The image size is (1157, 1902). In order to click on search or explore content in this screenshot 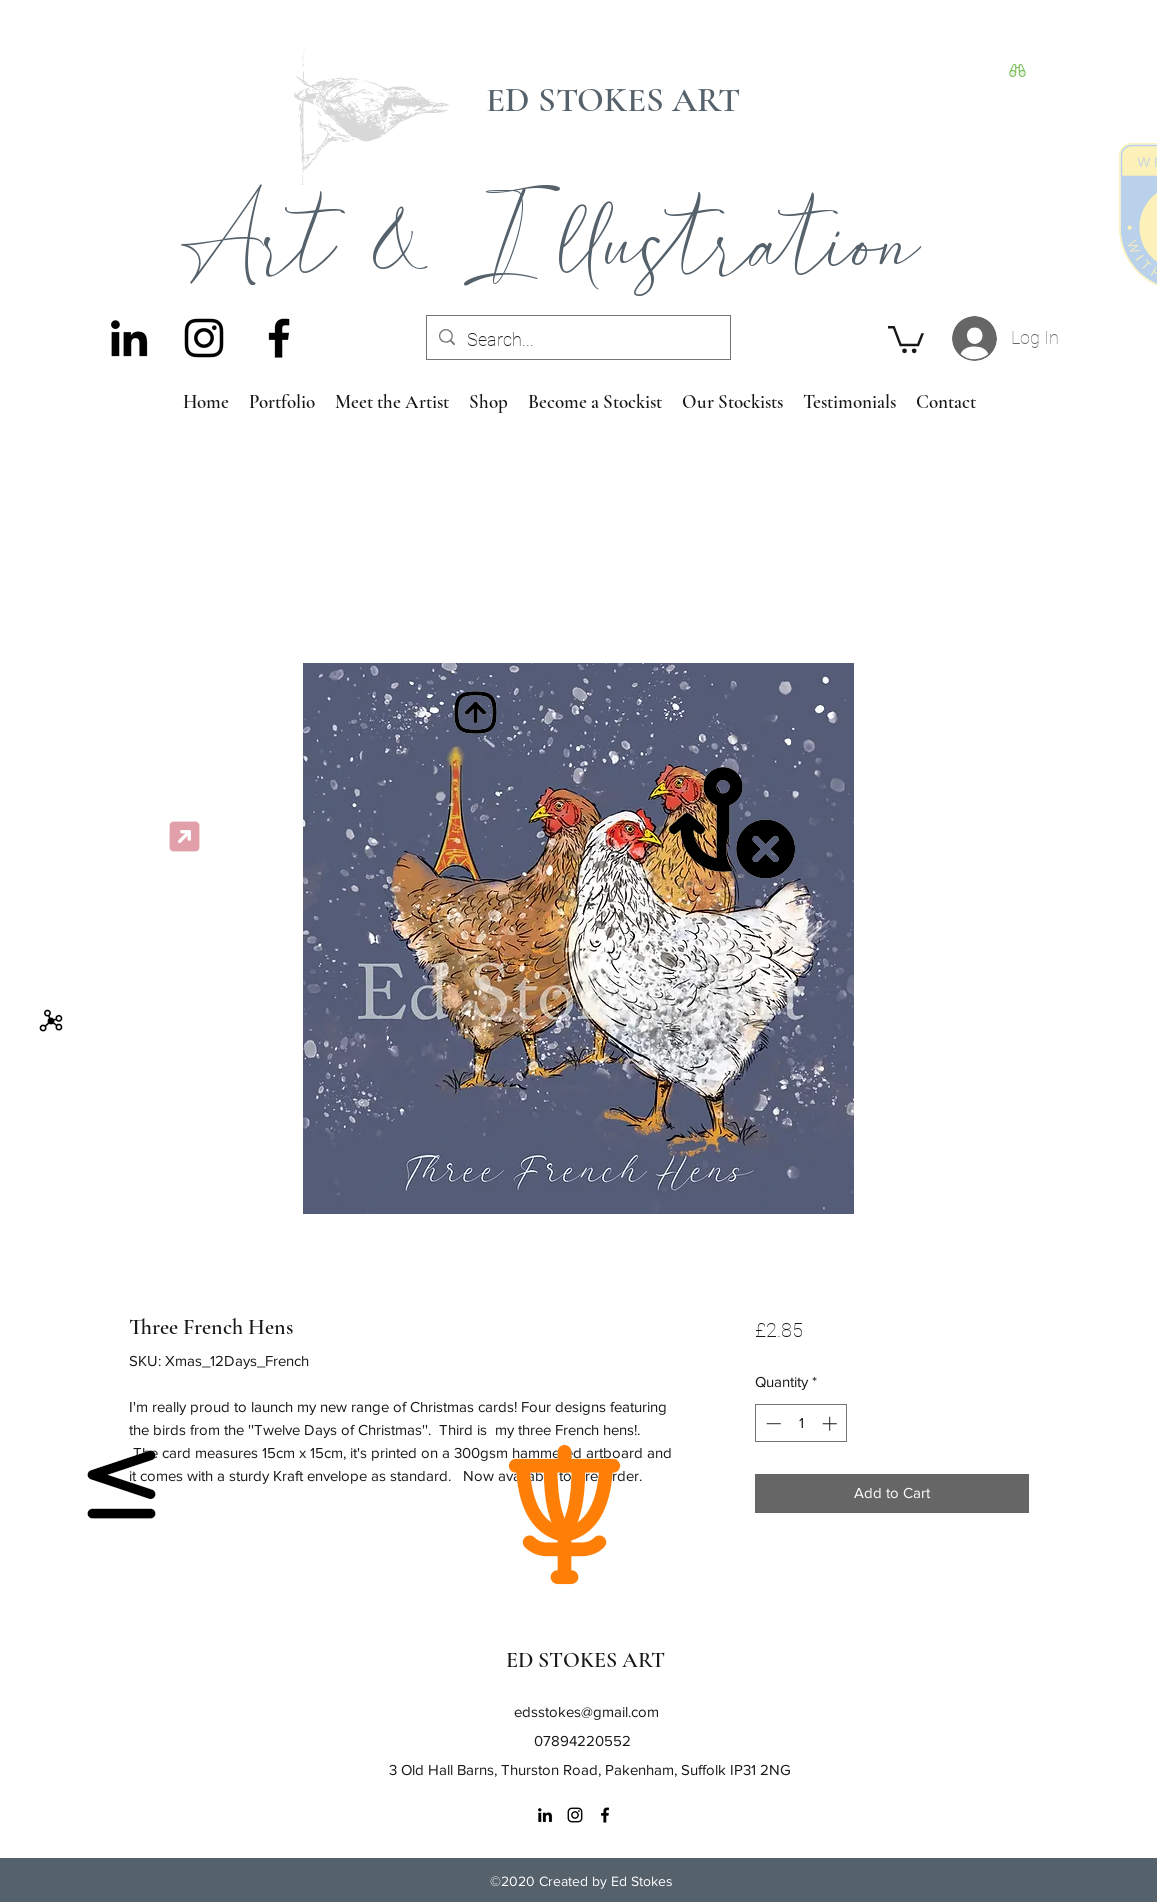, I will do `click(1017, 70)`.